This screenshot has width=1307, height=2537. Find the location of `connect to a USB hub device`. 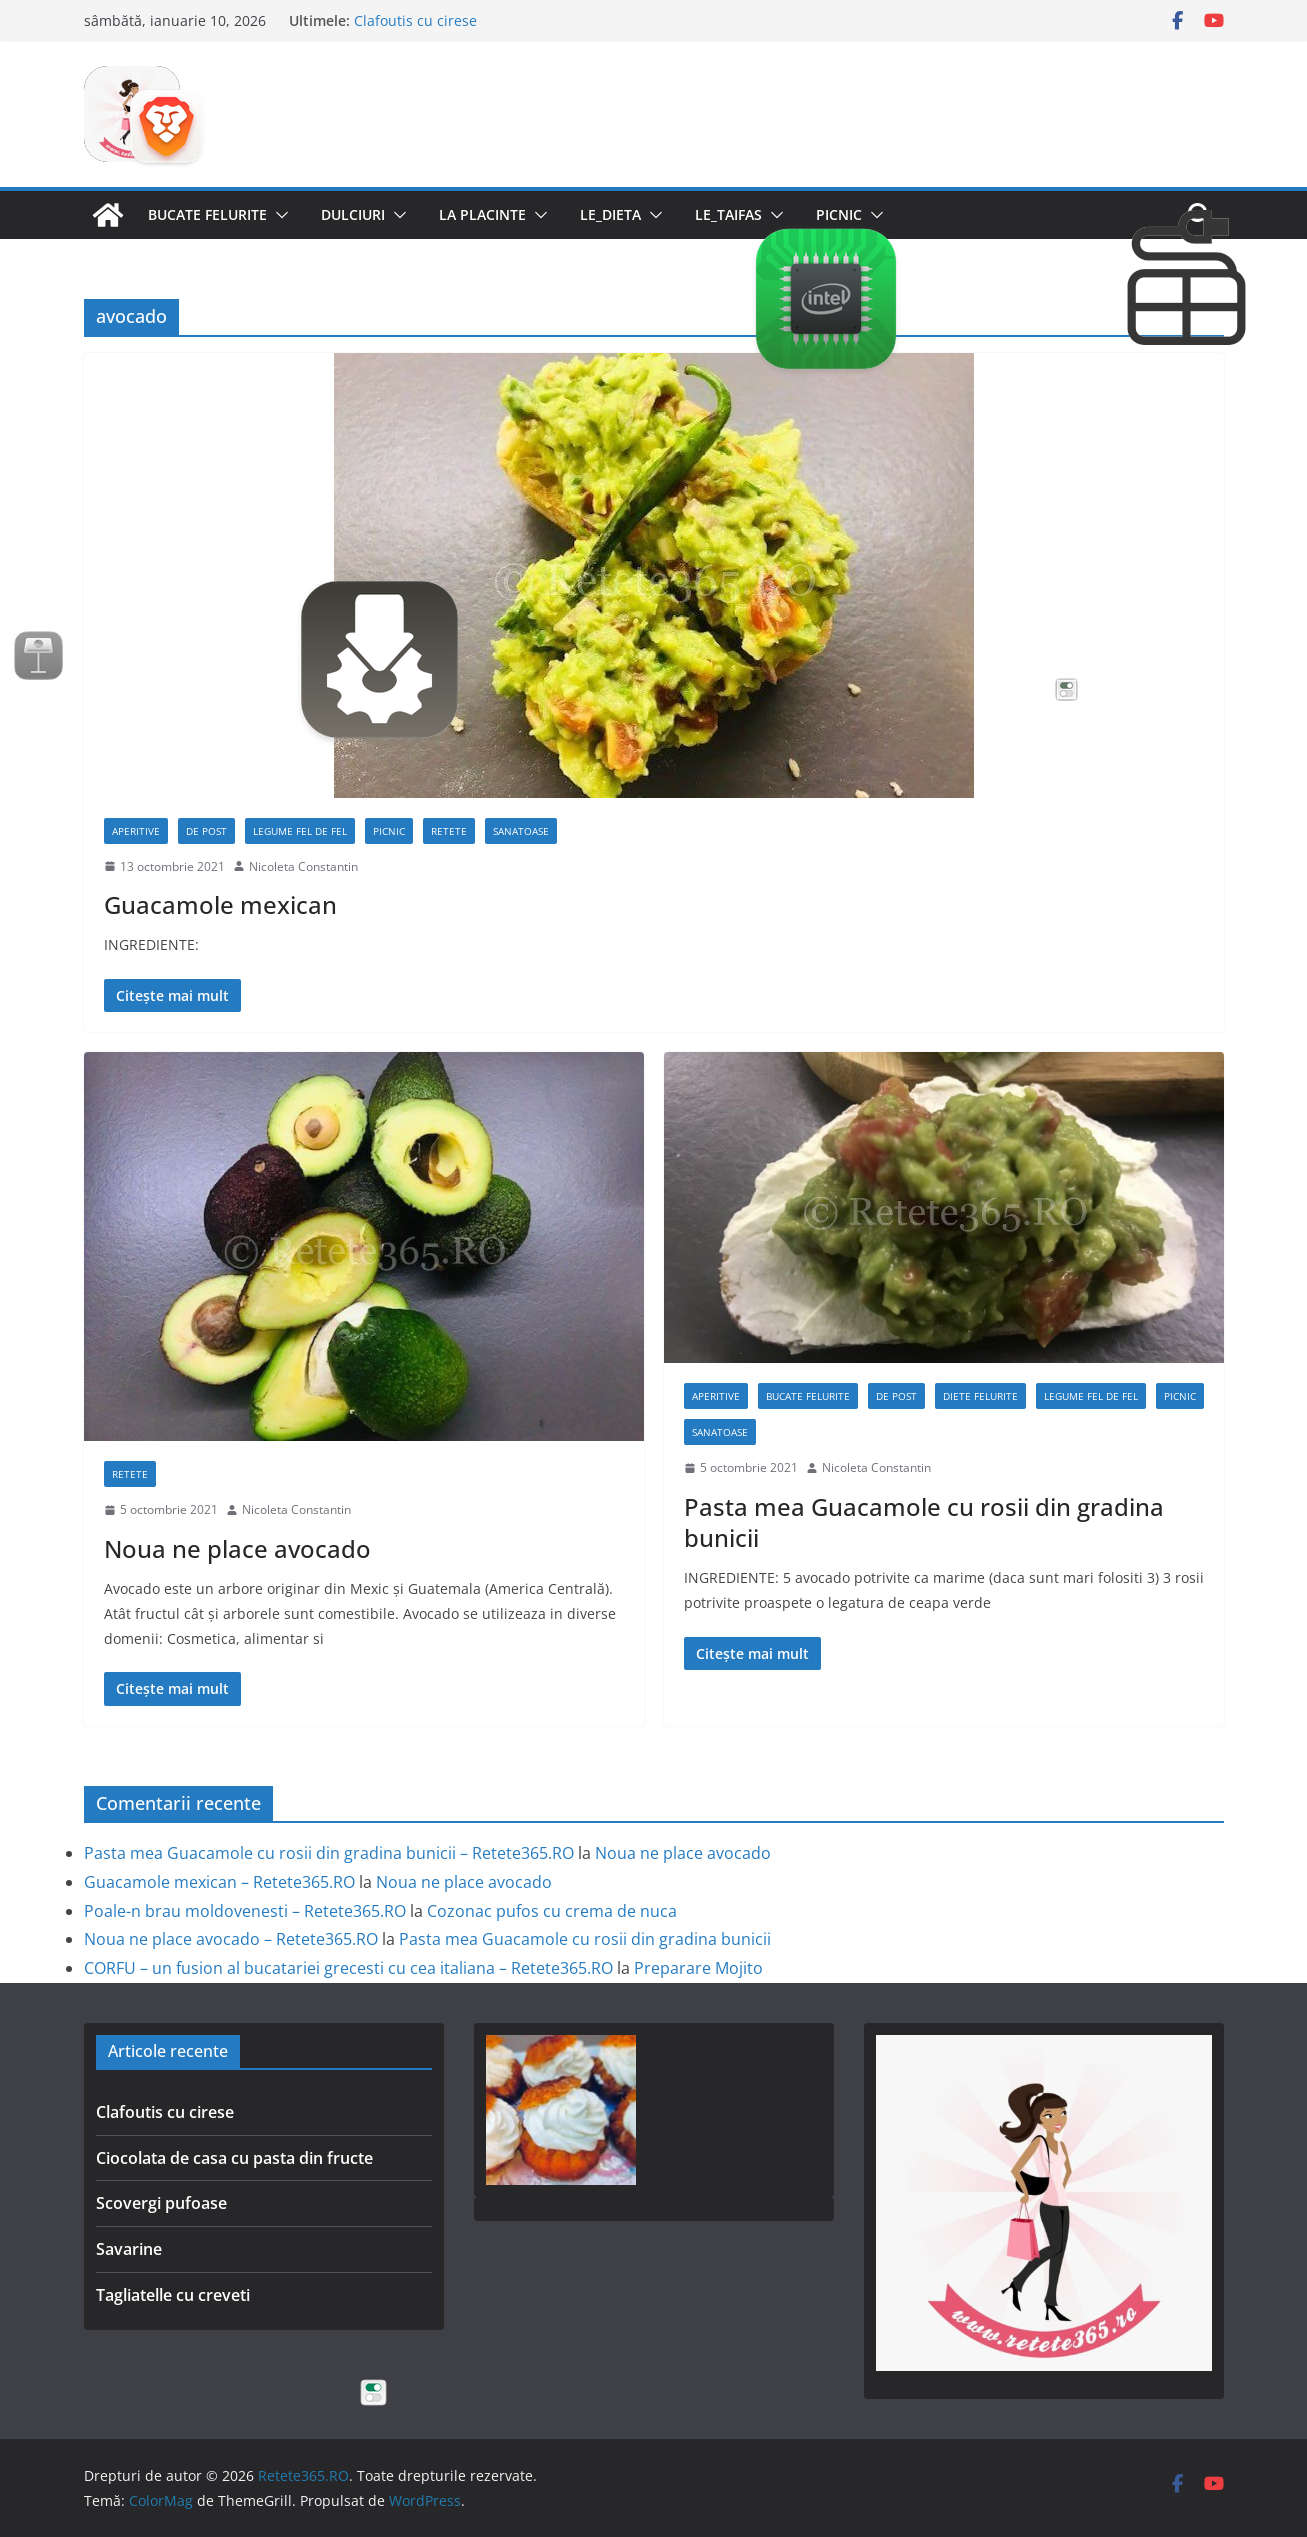

connect to a USB hub device is located at coordinates (1186, 277).